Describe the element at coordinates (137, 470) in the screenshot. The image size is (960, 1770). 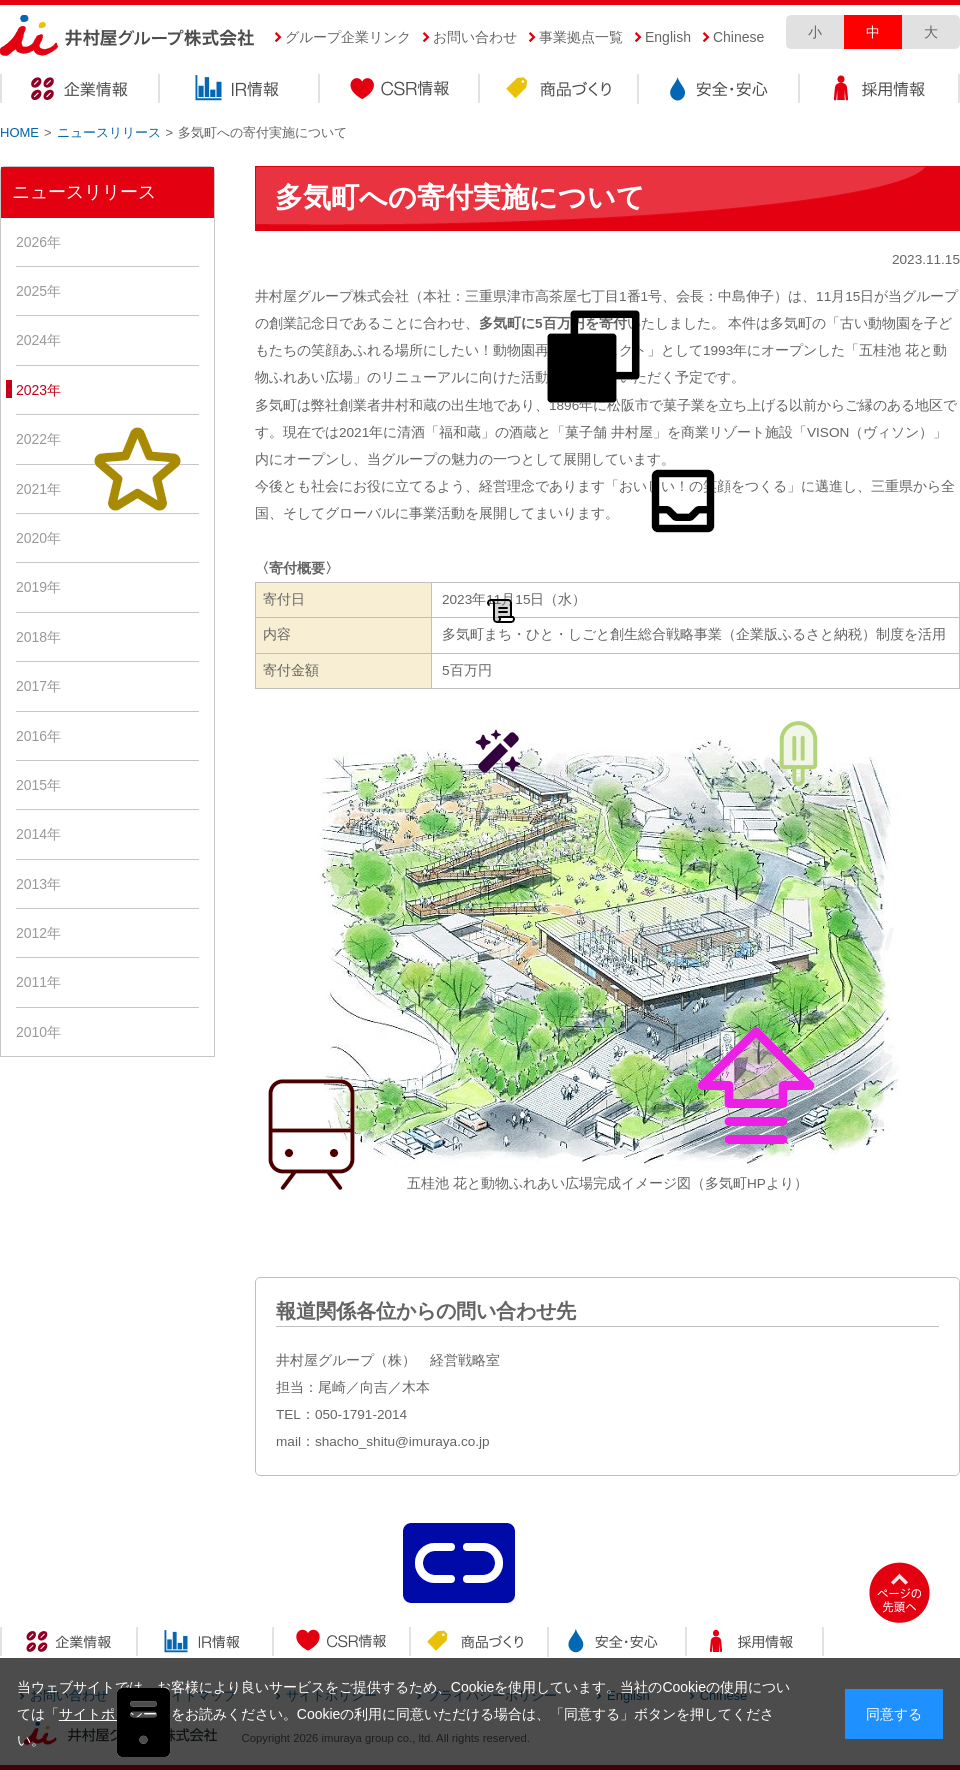
I see `add item to favorites` at that location.